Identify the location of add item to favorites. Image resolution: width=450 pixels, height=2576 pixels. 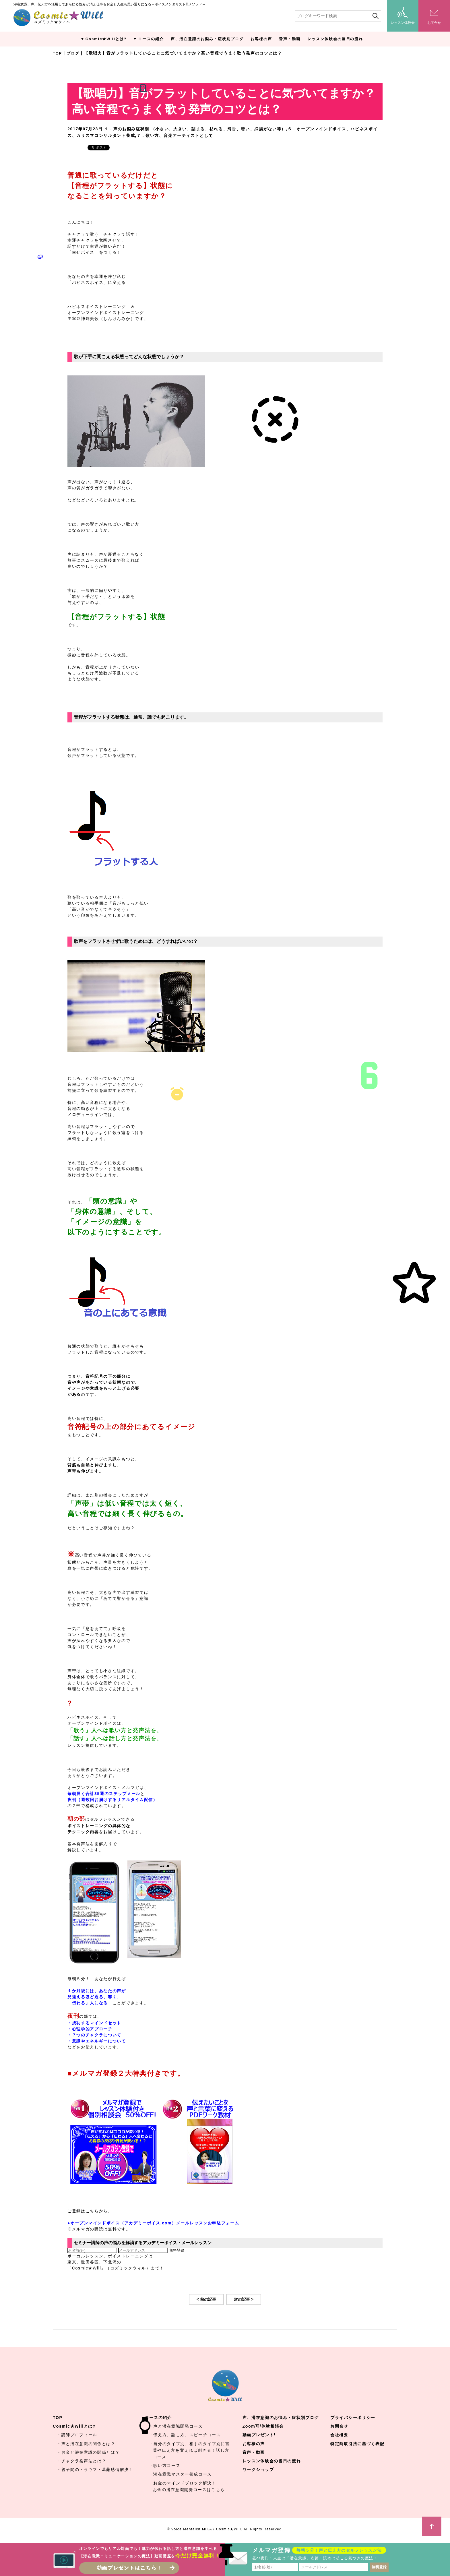
(414, 1283).